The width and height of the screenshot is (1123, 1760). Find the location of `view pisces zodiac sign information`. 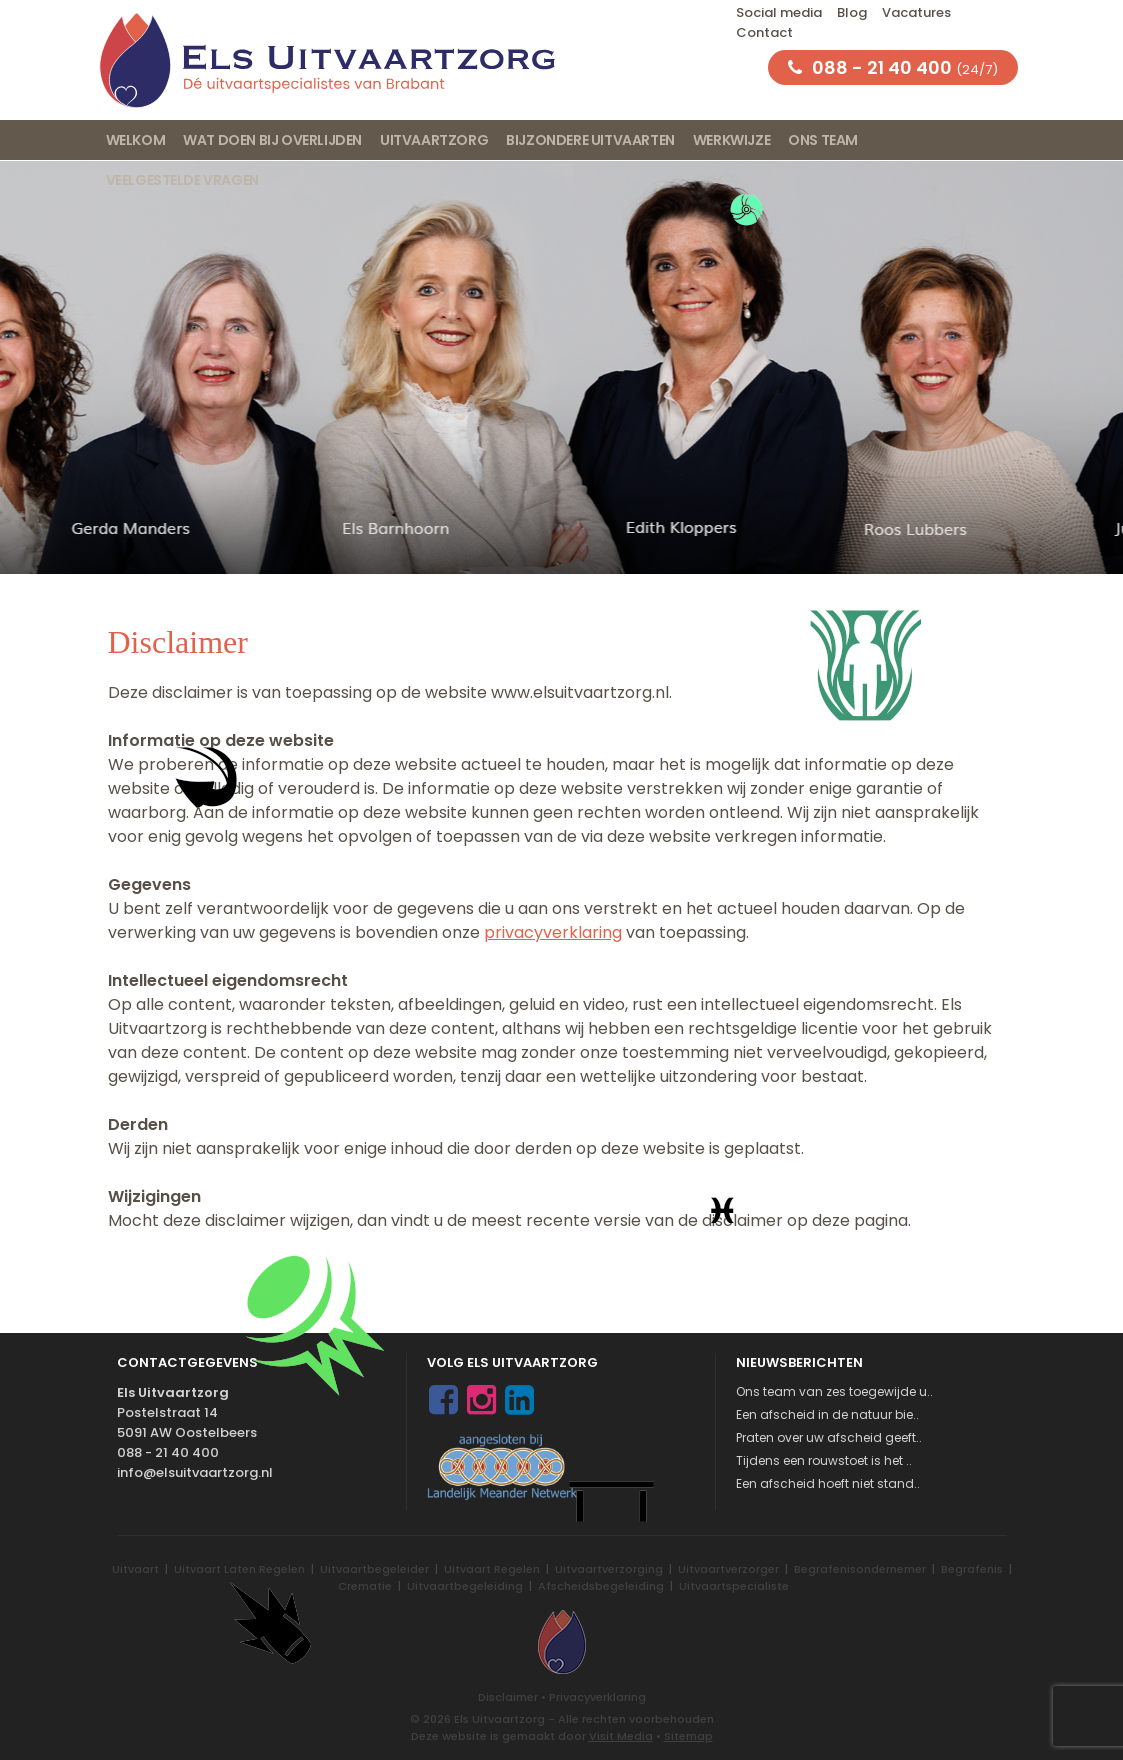

view pisces zodiac sign information is located at coordinates (722, 1210).